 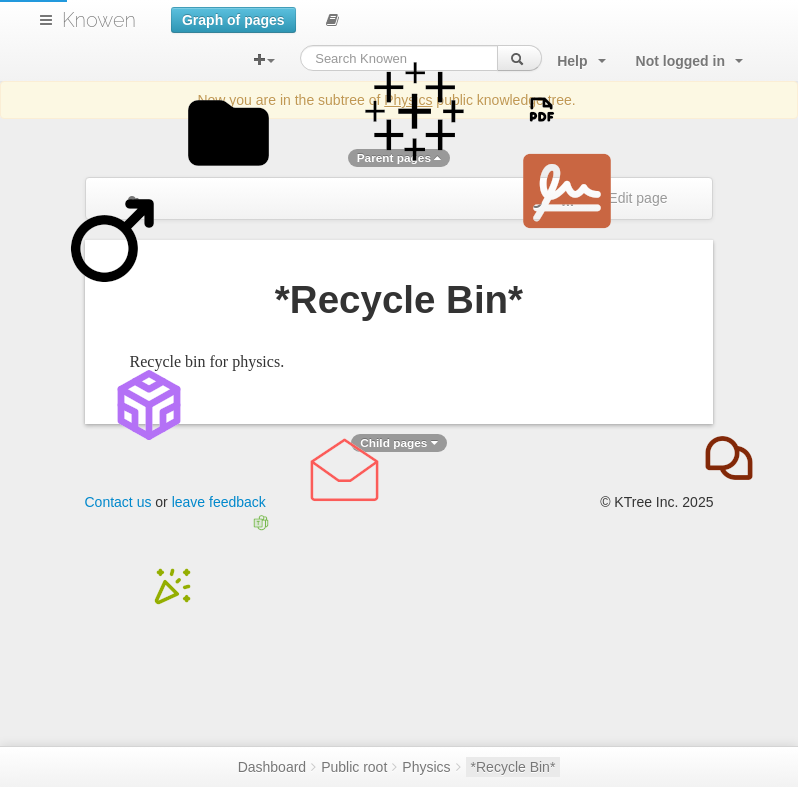 What do you see at coordinates (149, 405) in the screenshot?
I see `open CodeSandbox development environment` at bounding box center [149, 405].